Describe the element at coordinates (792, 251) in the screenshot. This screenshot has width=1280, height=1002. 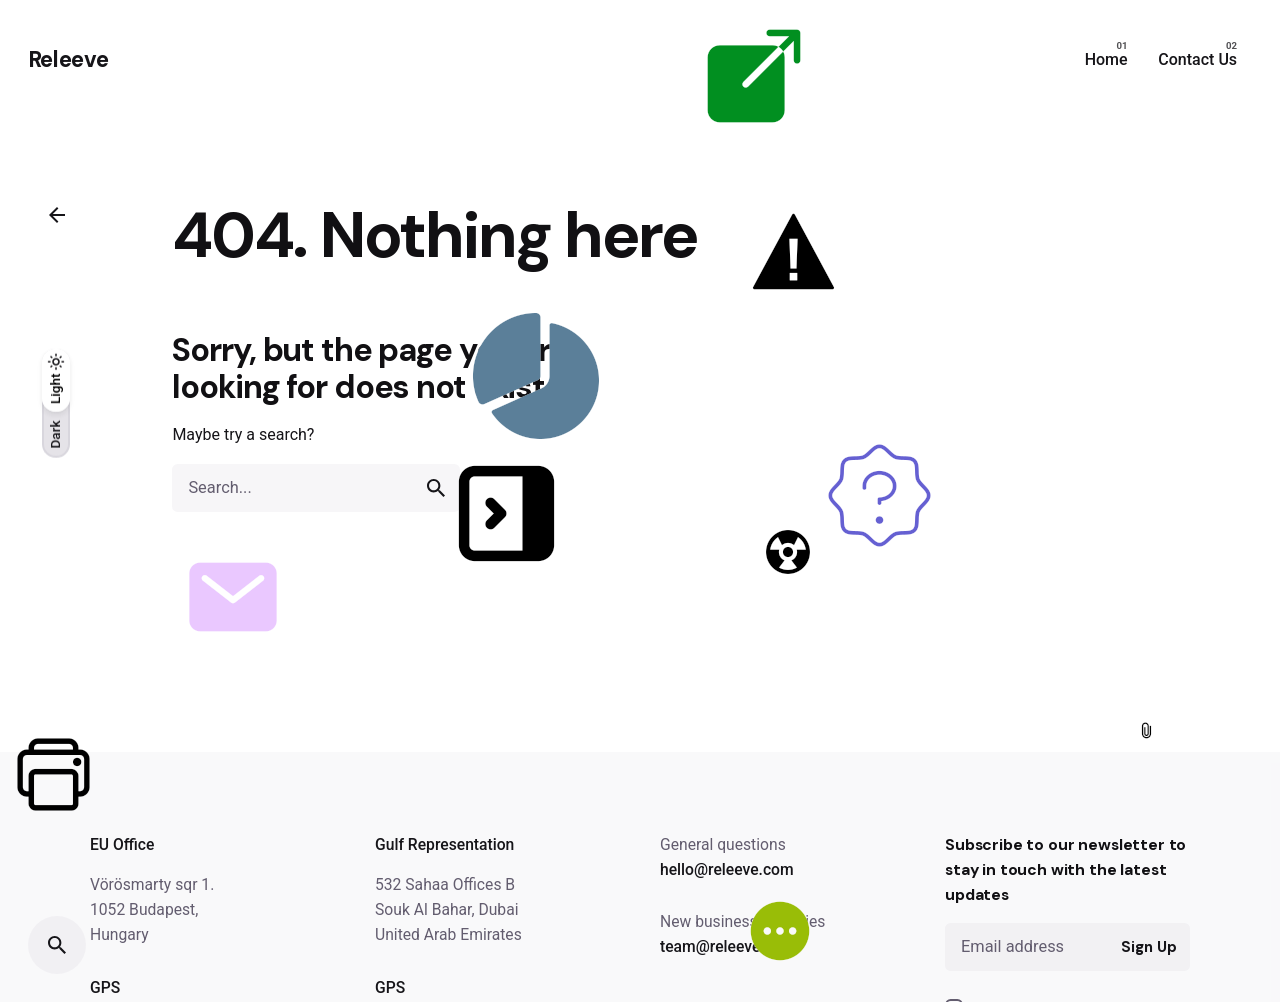
I see `indicates a warning or alert condition` at that location.